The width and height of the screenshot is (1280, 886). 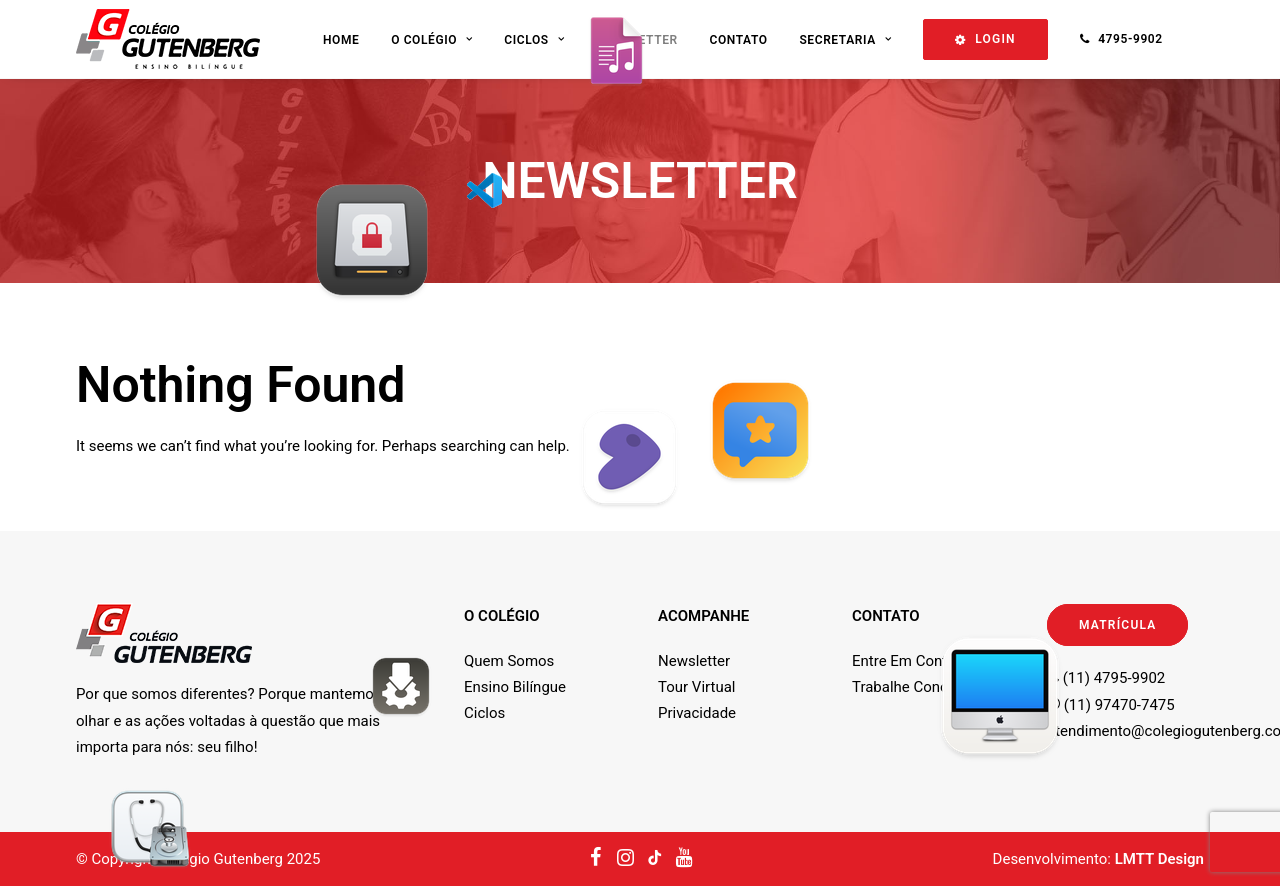 What do you see at coordinates (1000, 696) in the screenshot?
I see `open variety wallpaper changer app` at bounding box center [1000, 696].